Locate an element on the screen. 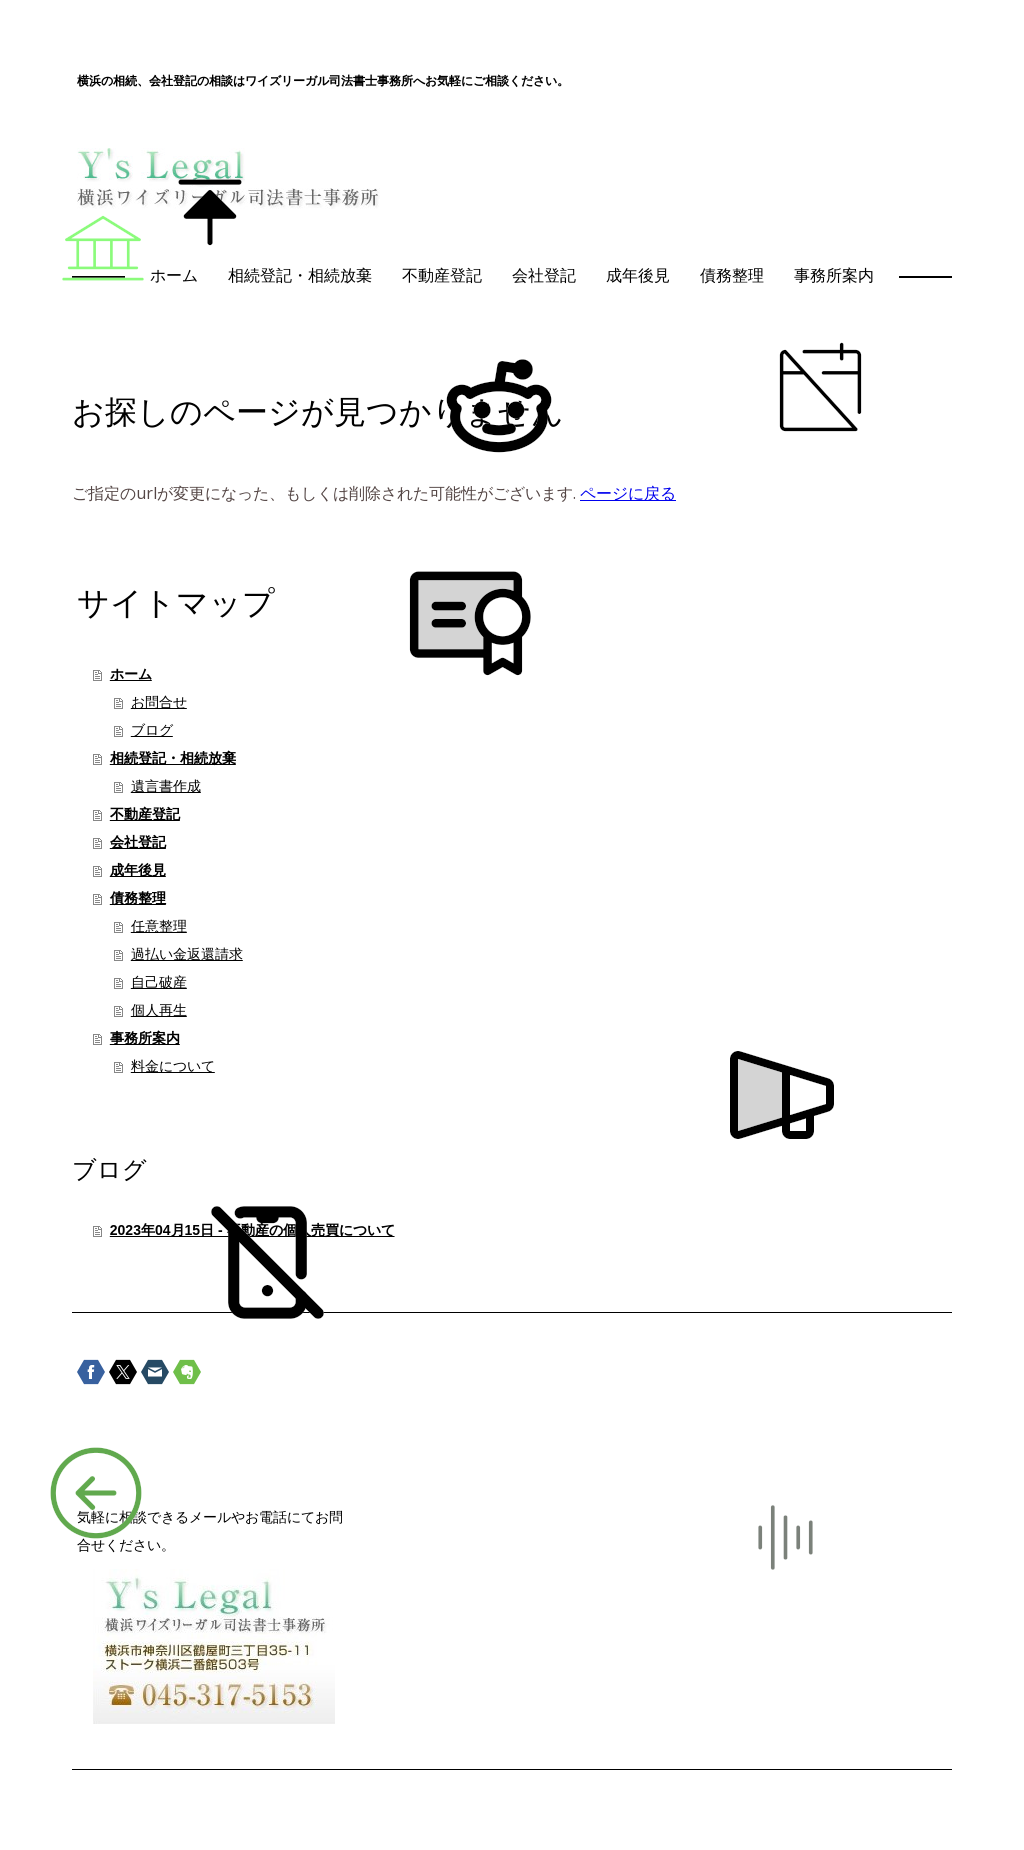  upload a file or document is located at coordinates (210, 211).